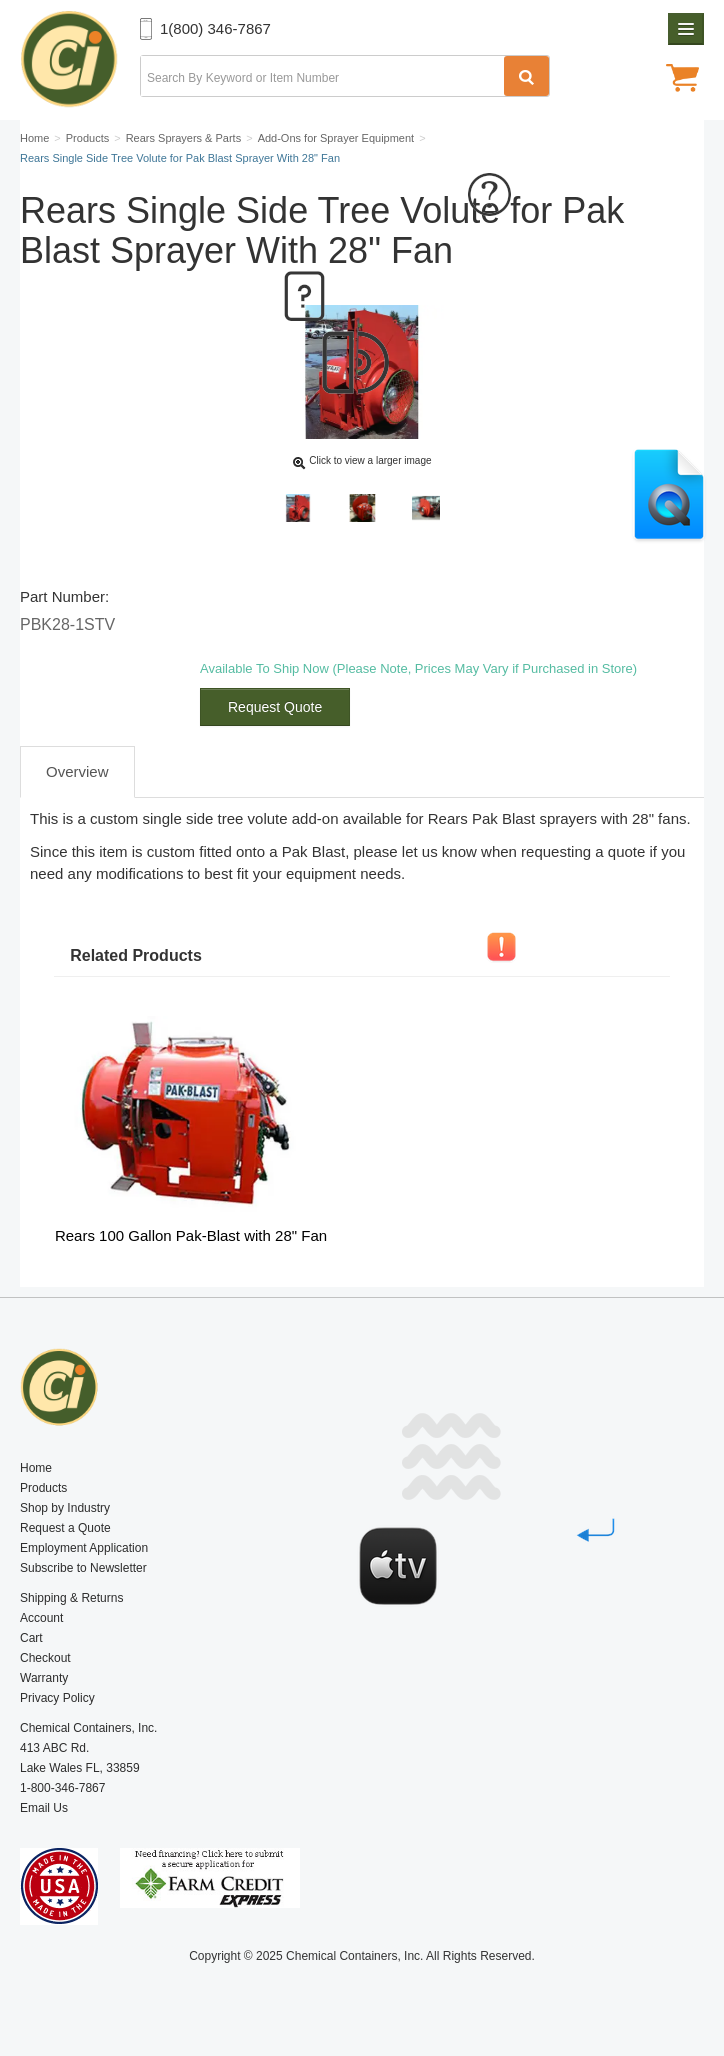 This screenshot has width=724, height=2056. Describe the element at coordinates (451, 1456) in the screenshot. I see `indicates foggy weather conditions` at that location.